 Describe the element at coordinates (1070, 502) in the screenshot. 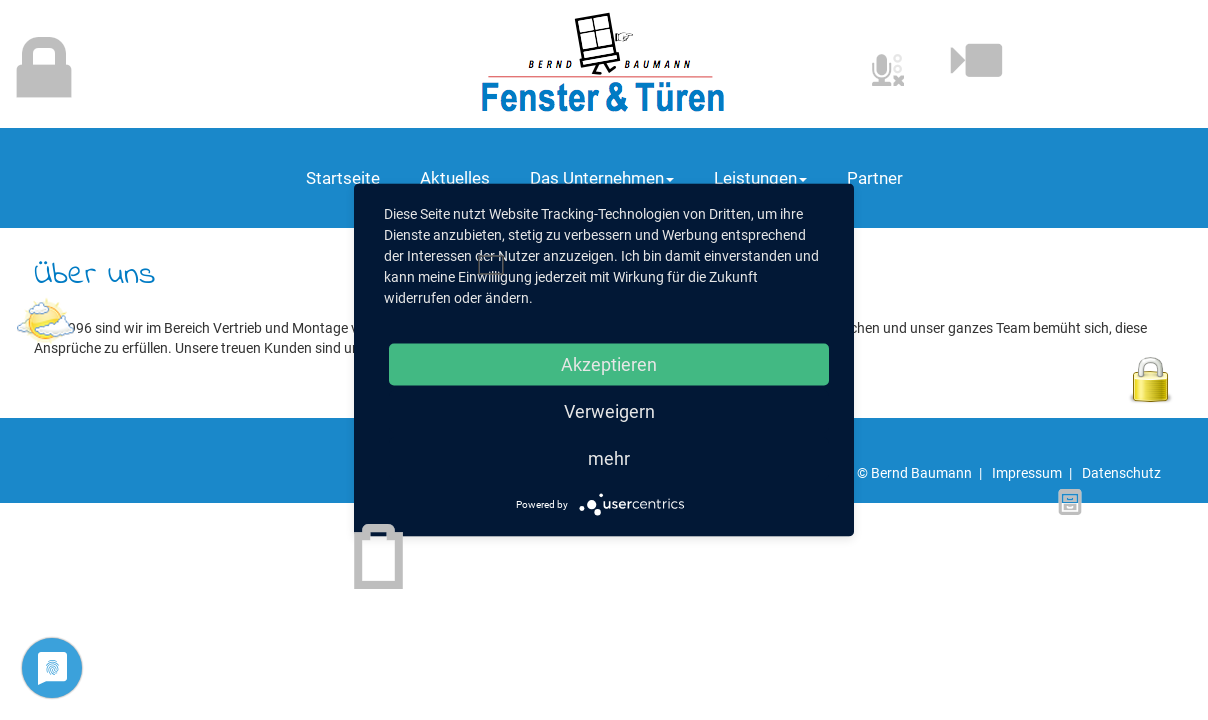

I see `open the file manager application` at that location.